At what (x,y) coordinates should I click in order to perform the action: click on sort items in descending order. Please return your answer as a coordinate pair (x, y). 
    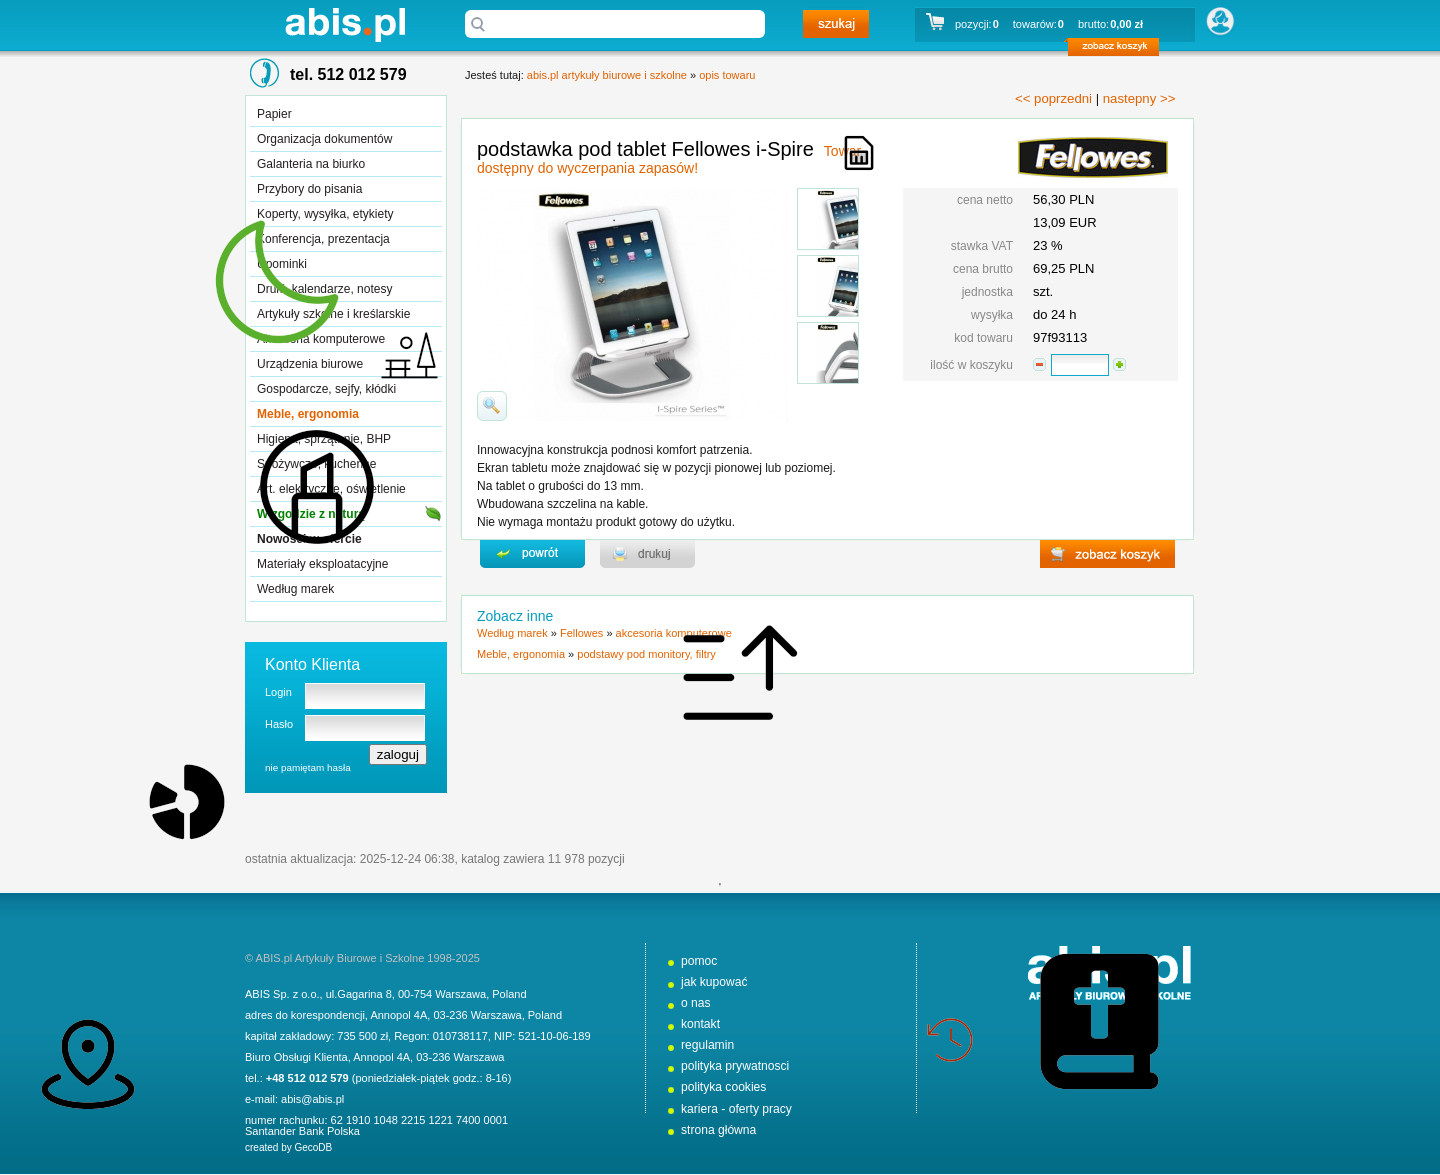
    Looking at the image, I should click on (735, 677).